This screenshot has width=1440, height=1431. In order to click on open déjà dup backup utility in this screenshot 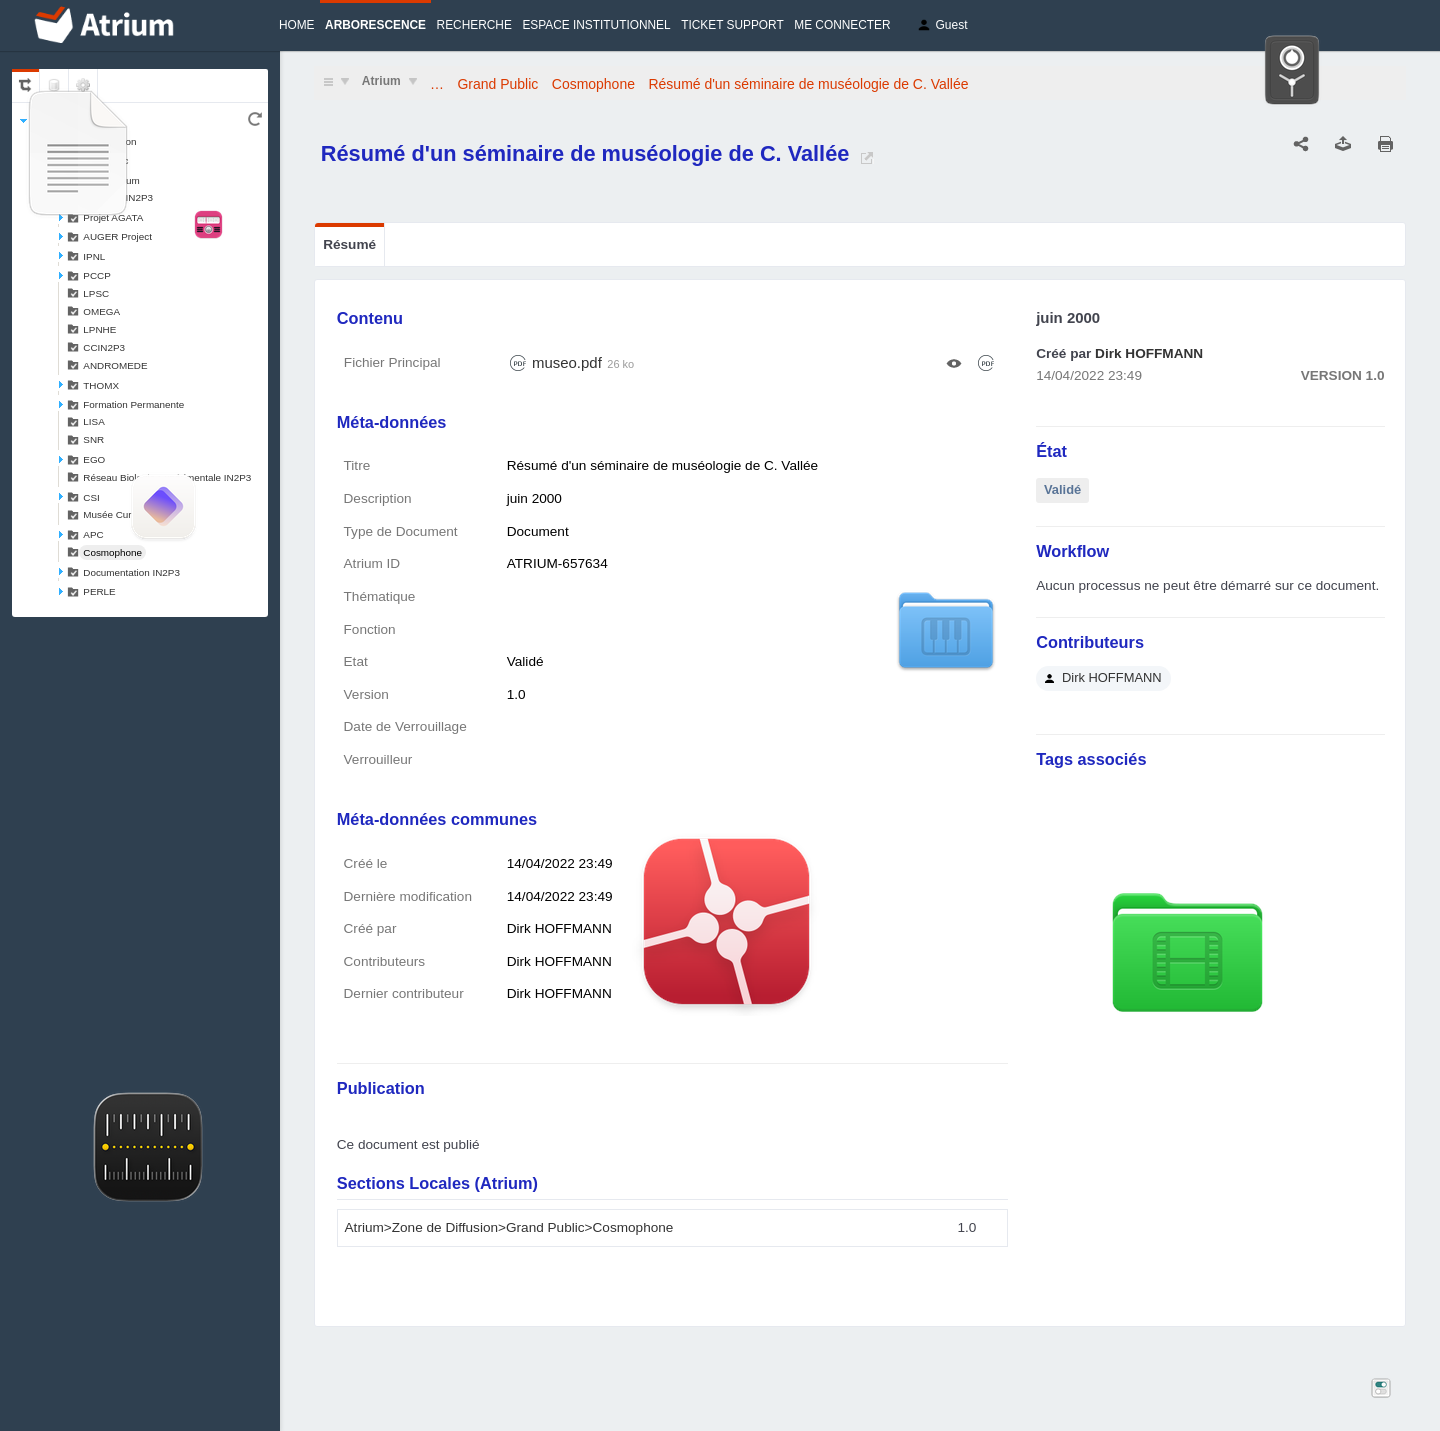, I will do `click(1292, 70)`.